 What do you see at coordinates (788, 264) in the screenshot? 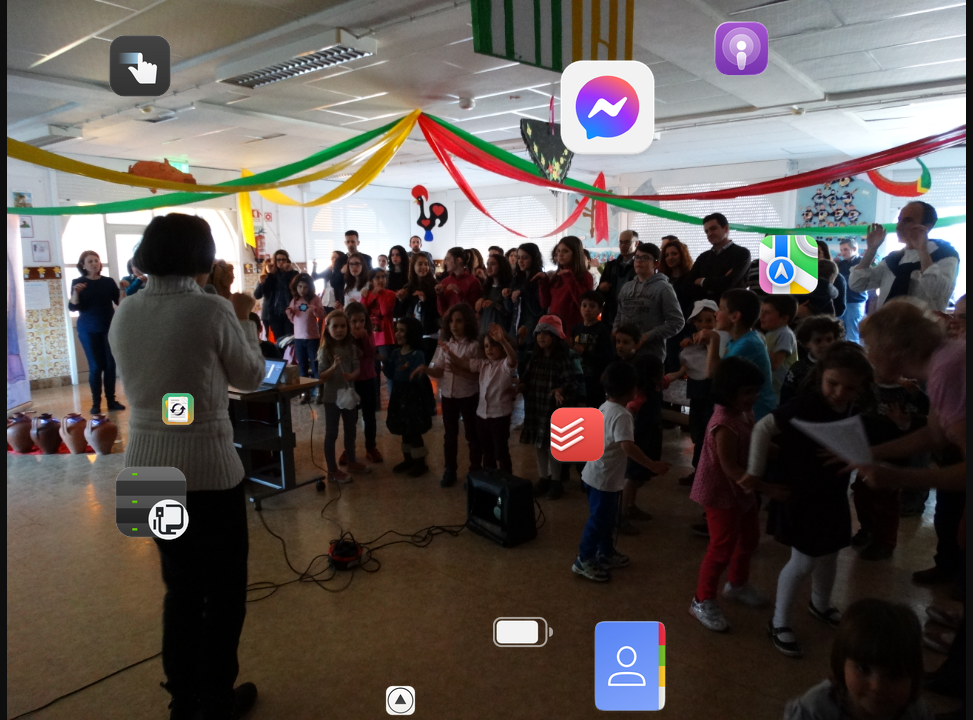
I see `open Apple Maps application` at bounding box center [788, 264].